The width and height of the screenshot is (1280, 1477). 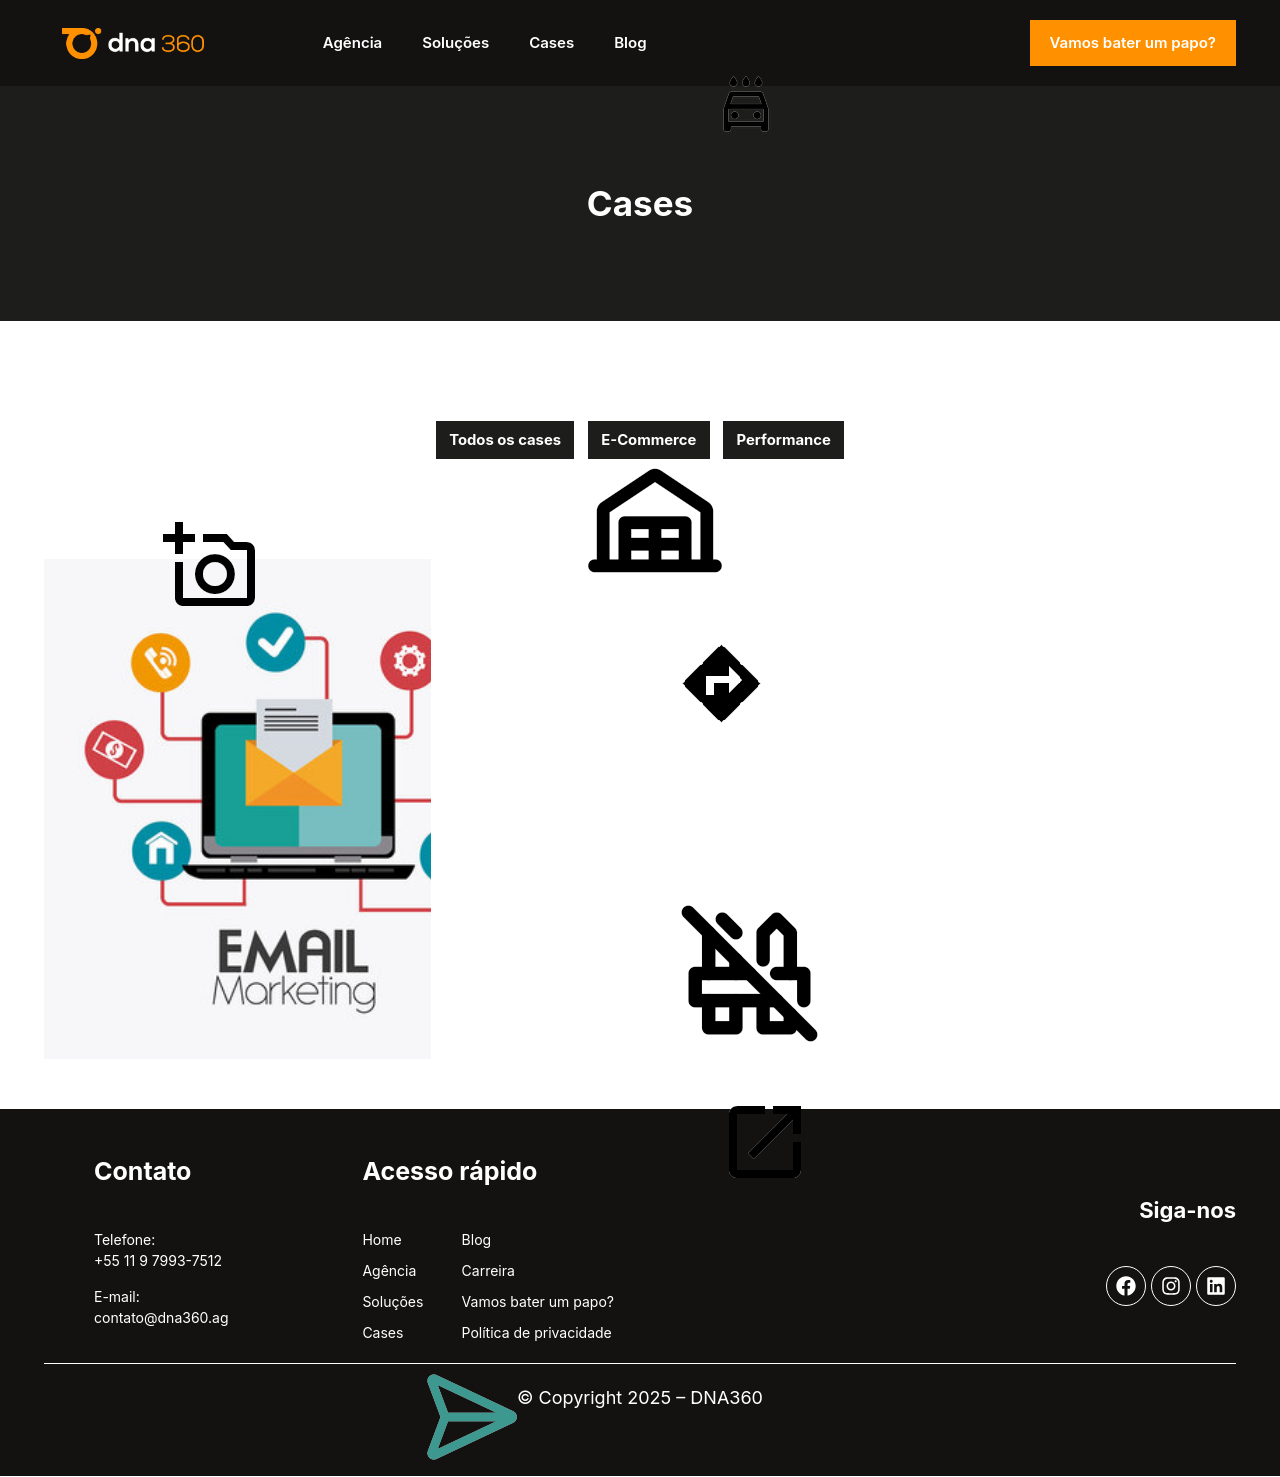 What do you see at coordinates (746, 104) in the screenshot?
I see `find nearby car wash locations` at bounding box center [746, 104].